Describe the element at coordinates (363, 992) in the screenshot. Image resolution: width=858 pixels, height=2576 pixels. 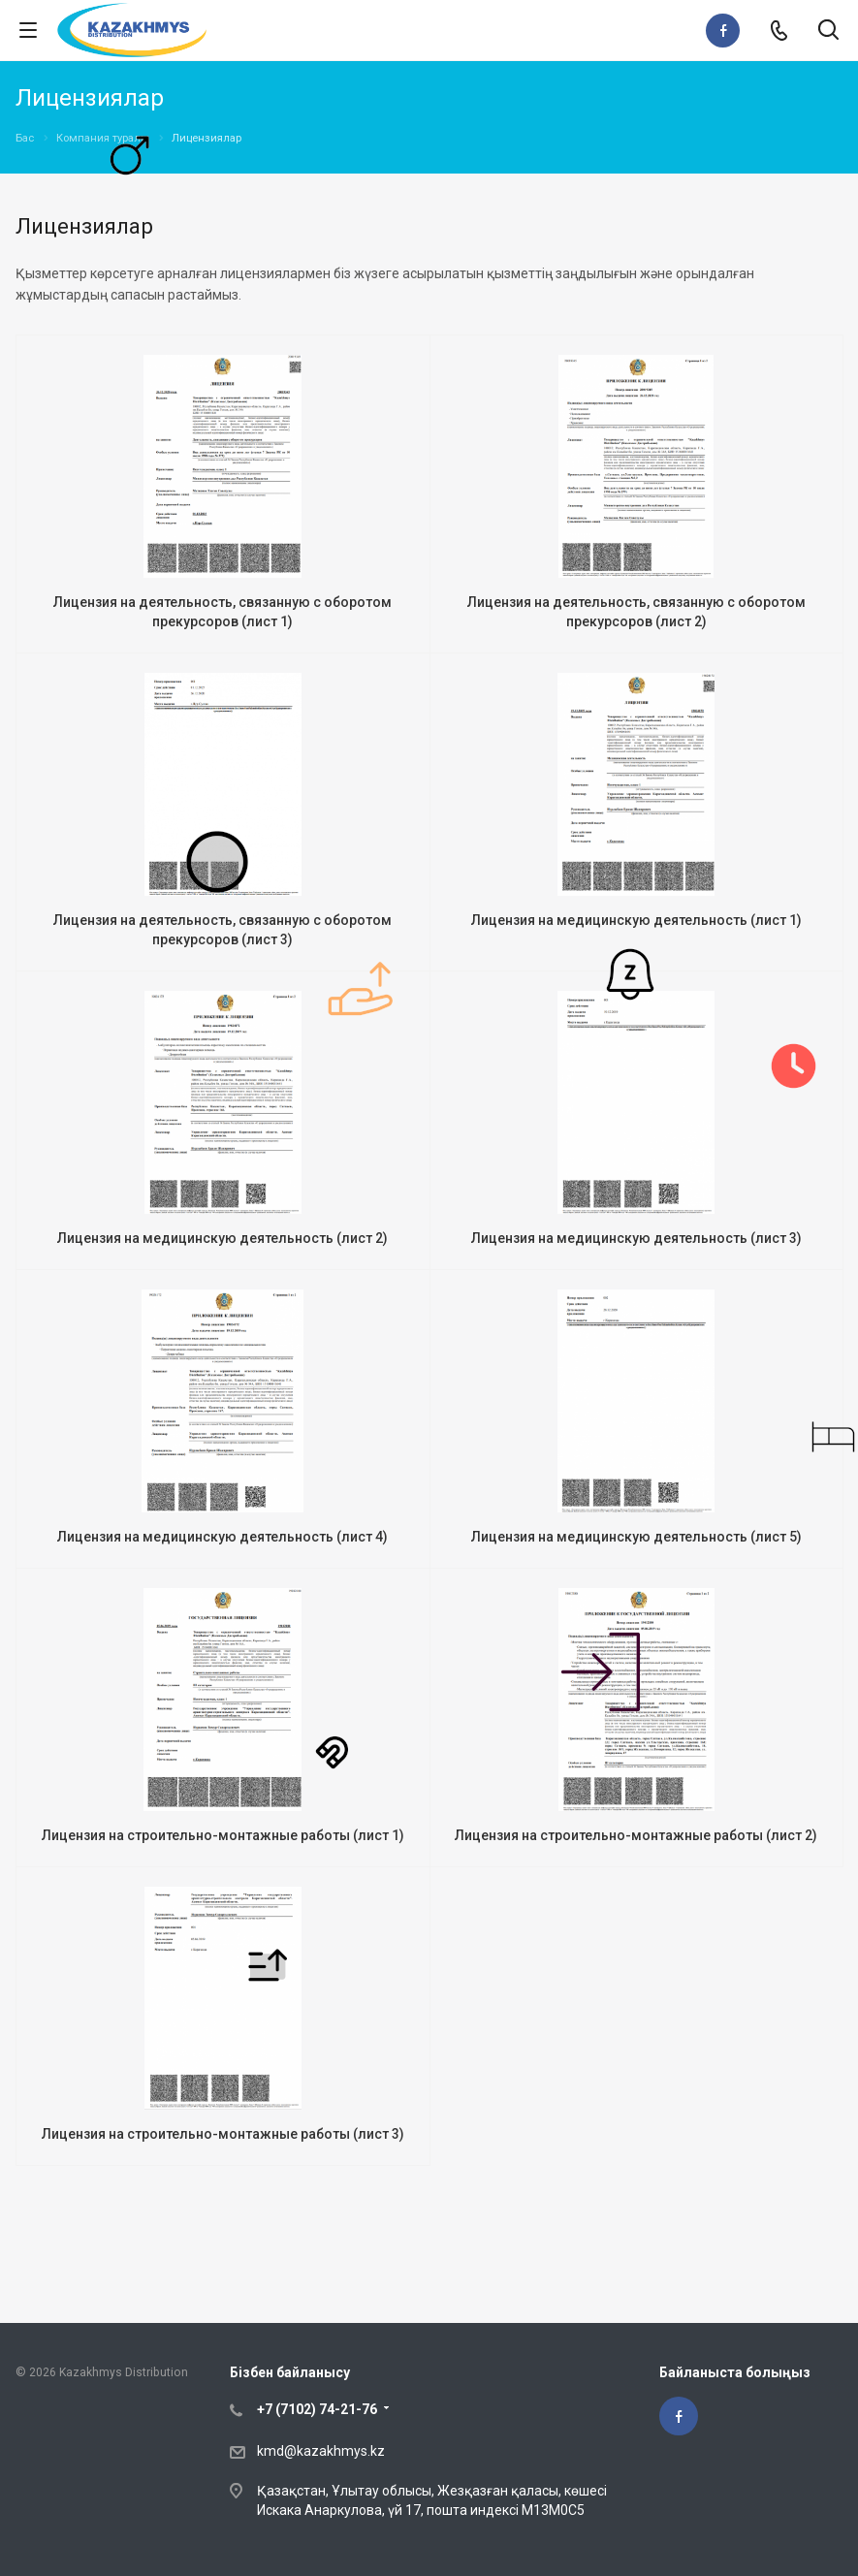
I see `upload or send via hand gesture` at that location.